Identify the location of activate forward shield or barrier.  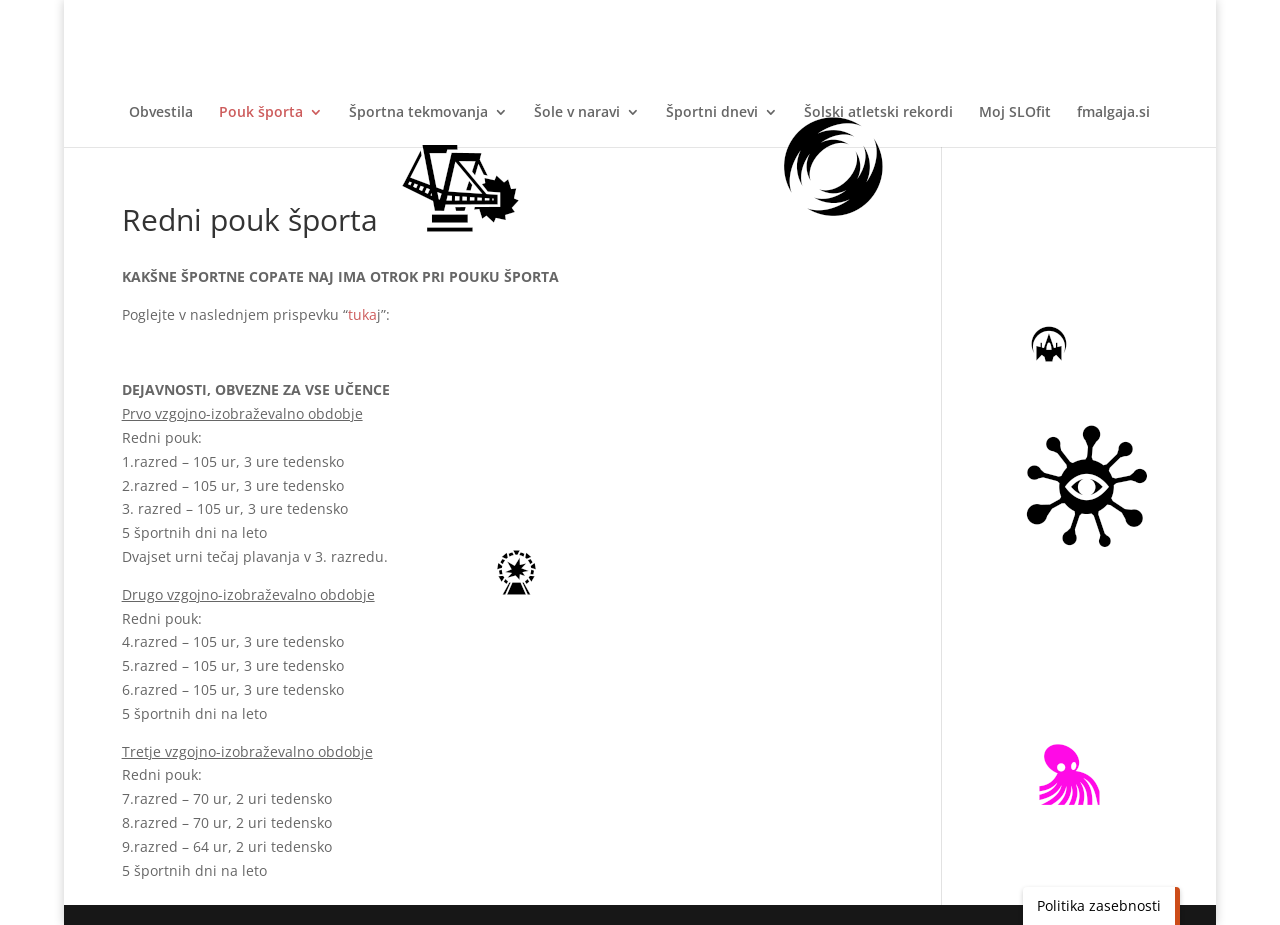
(1049, 344).